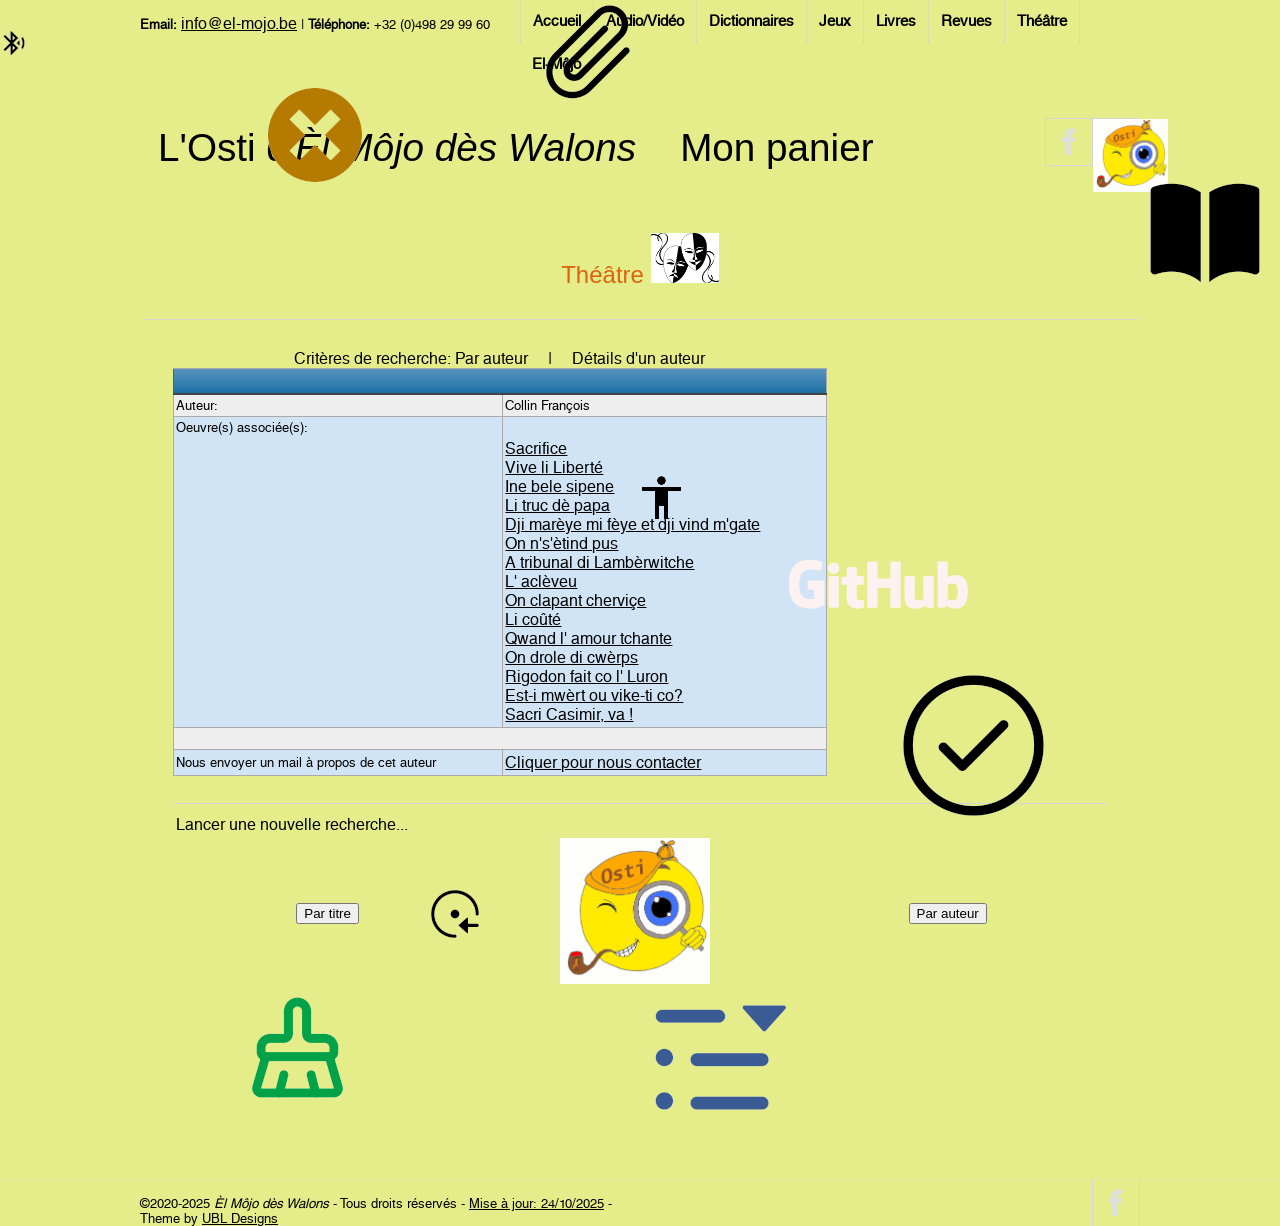 Image resolution: width=1280 pixels, height=1226 pixels. I want to click on select multiple items from a list, so click(716, 1057).